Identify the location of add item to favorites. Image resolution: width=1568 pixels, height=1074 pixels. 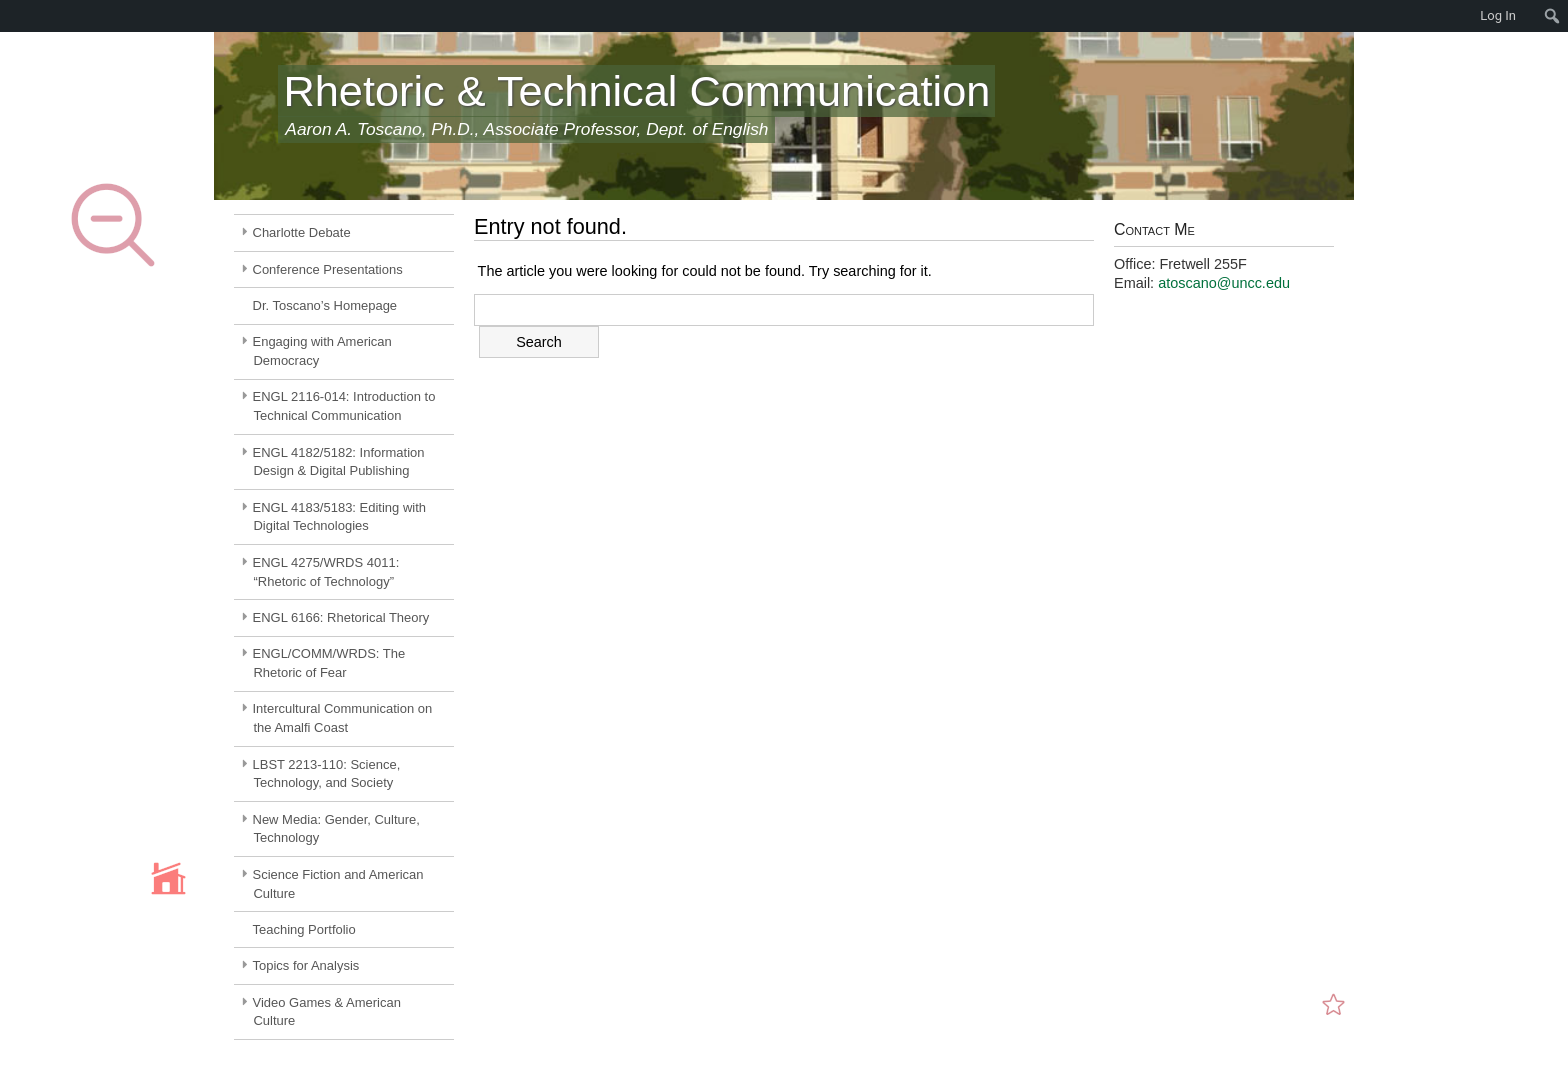
(1333, 1004).